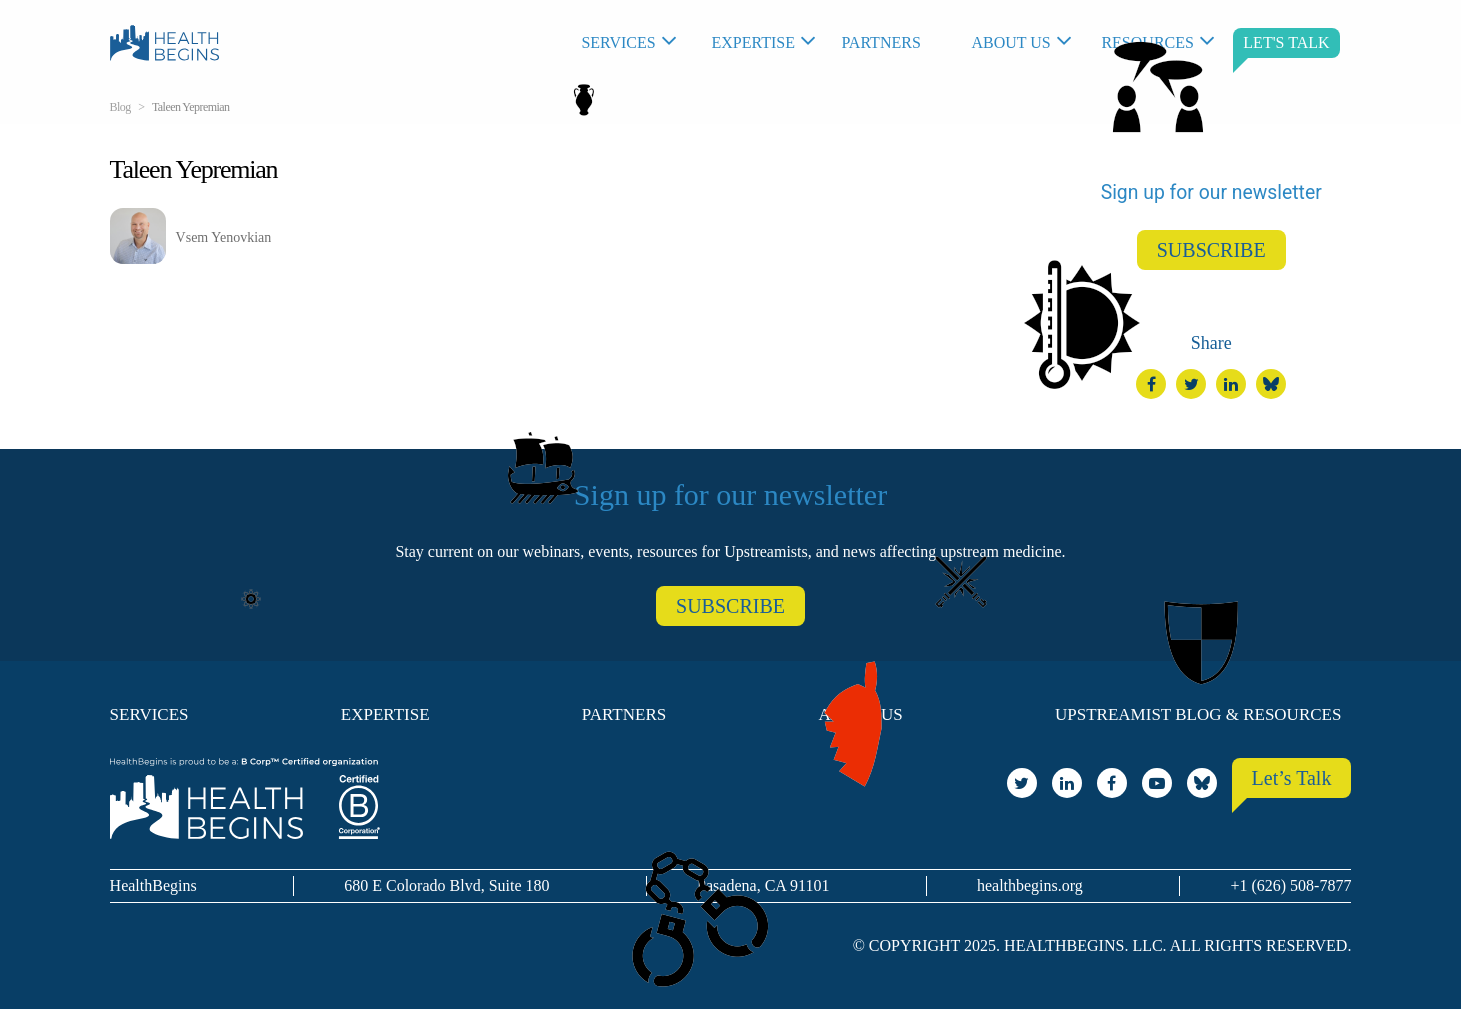 The image size is (1461, 1009). I want to click on indicates verified or protected status, so click(1201, 643).